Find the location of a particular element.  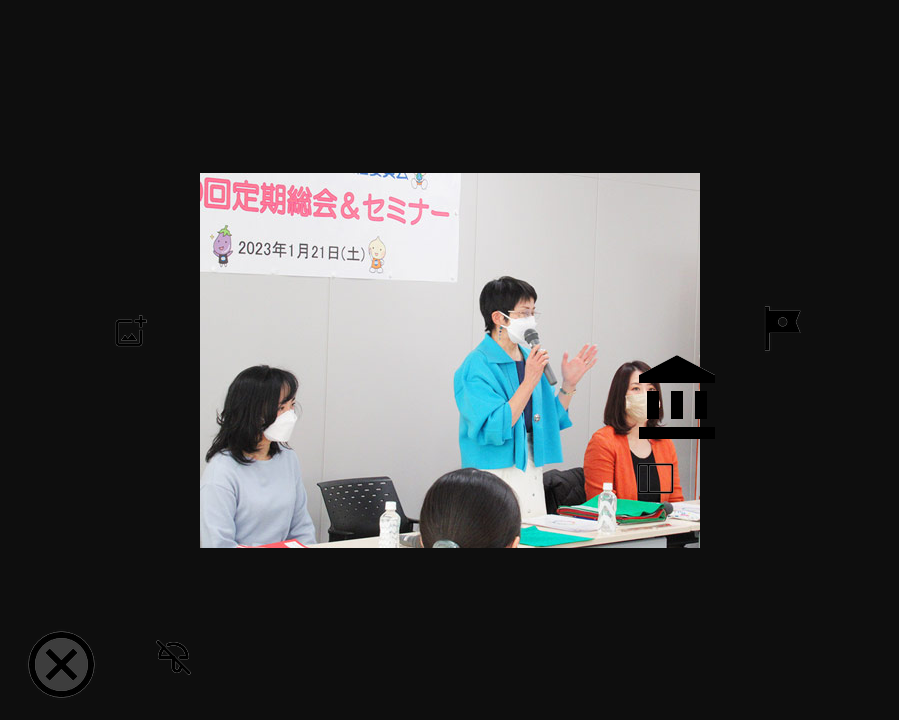

add a new photo to the gallery is located at coordinates (130, 331).